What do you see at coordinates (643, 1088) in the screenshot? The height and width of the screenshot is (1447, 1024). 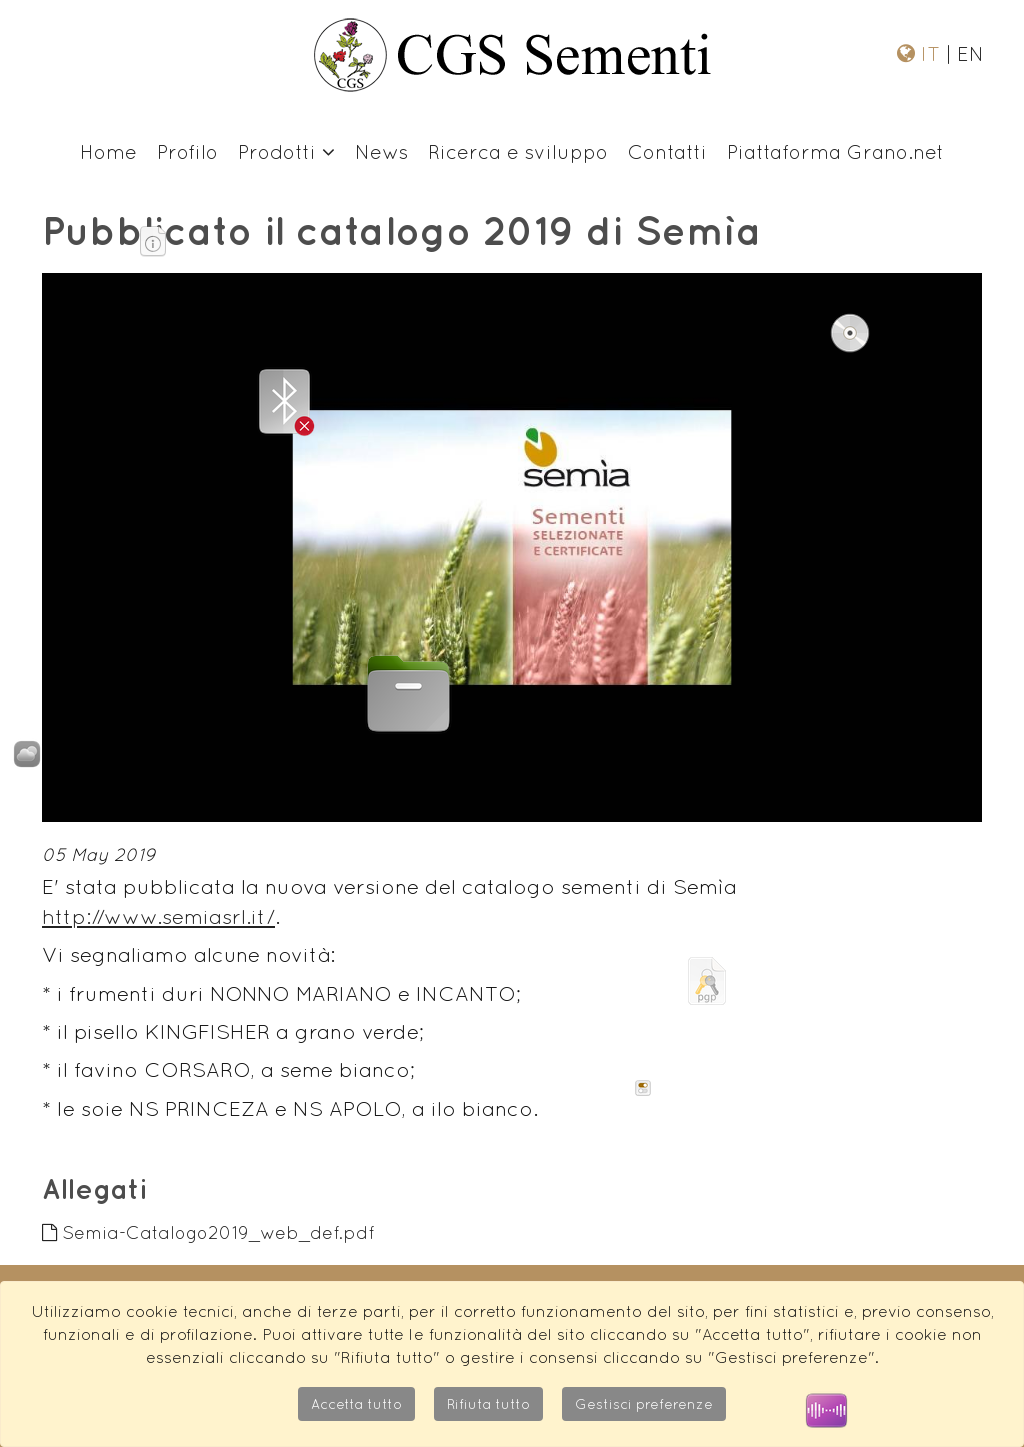 I see `open desktop preferences or settings` at bounding box center [643, 1088].